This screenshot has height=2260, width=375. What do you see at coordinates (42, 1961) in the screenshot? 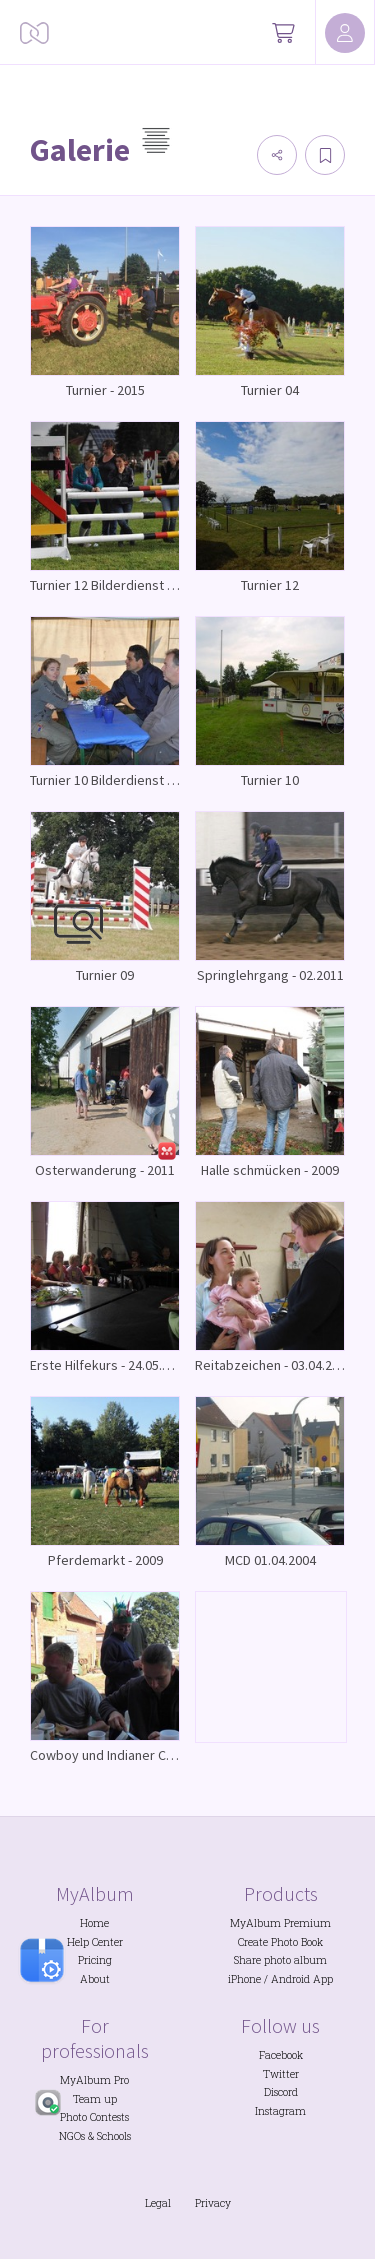
I see `manage software sources and repositories` at bounding box center [42, 1961].